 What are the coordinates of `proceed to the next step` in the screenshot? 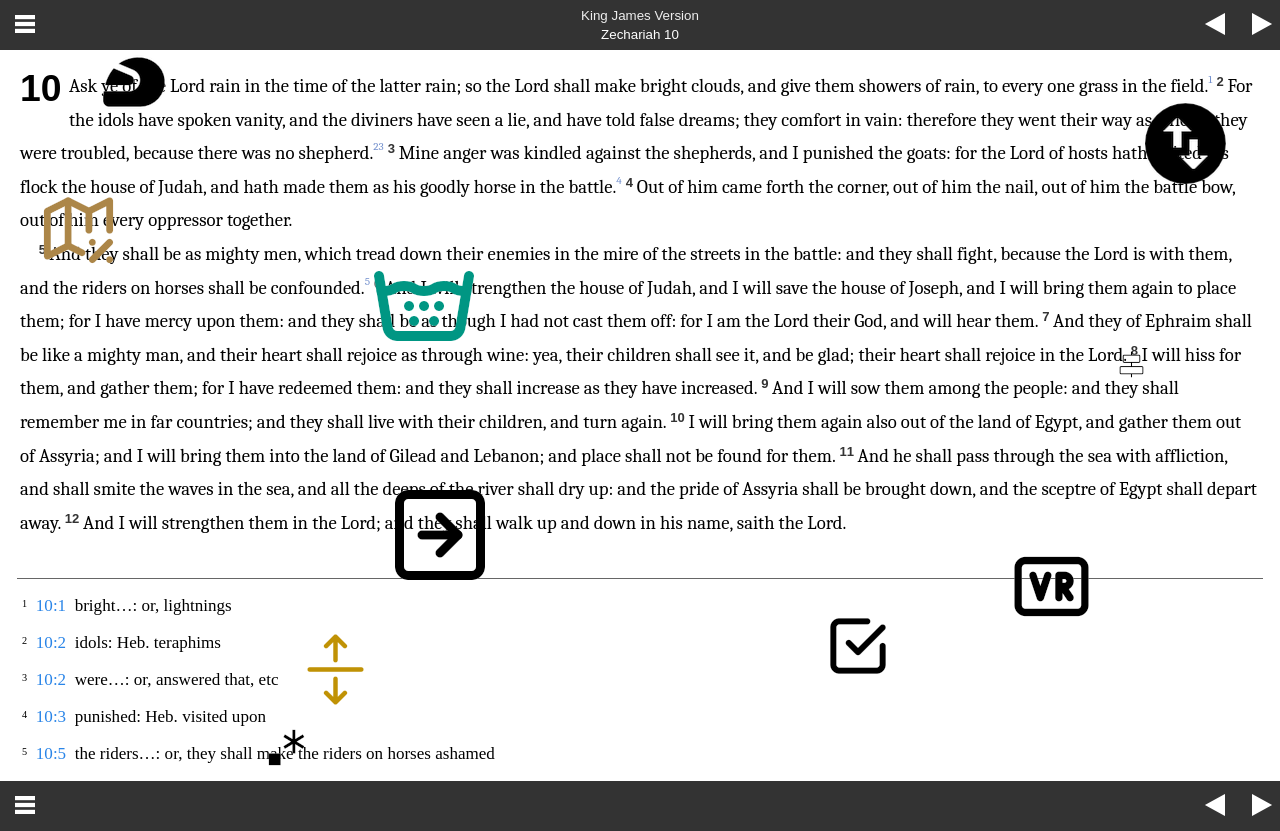 It's located at (440, 535).